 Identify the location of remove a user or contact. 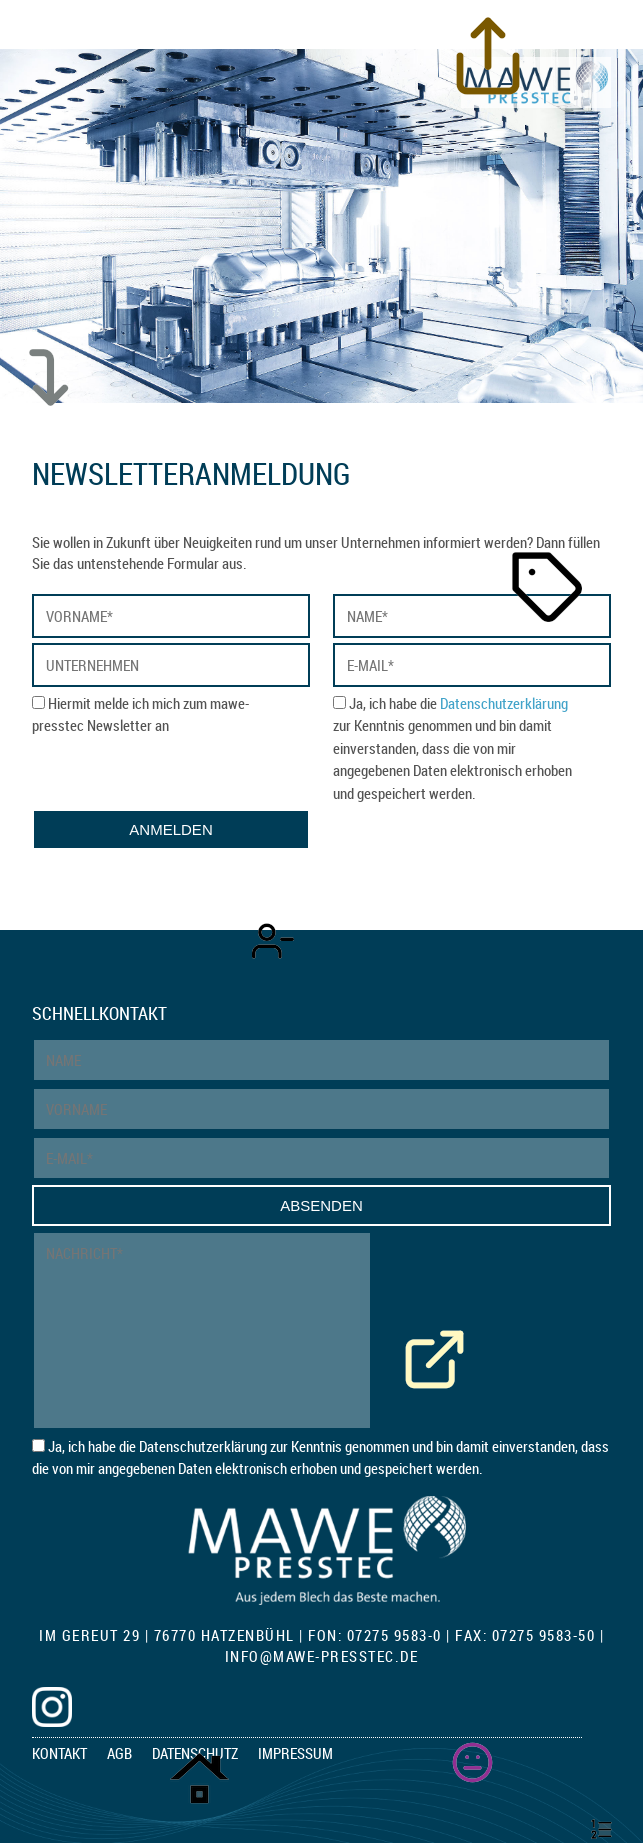
(273, 941).